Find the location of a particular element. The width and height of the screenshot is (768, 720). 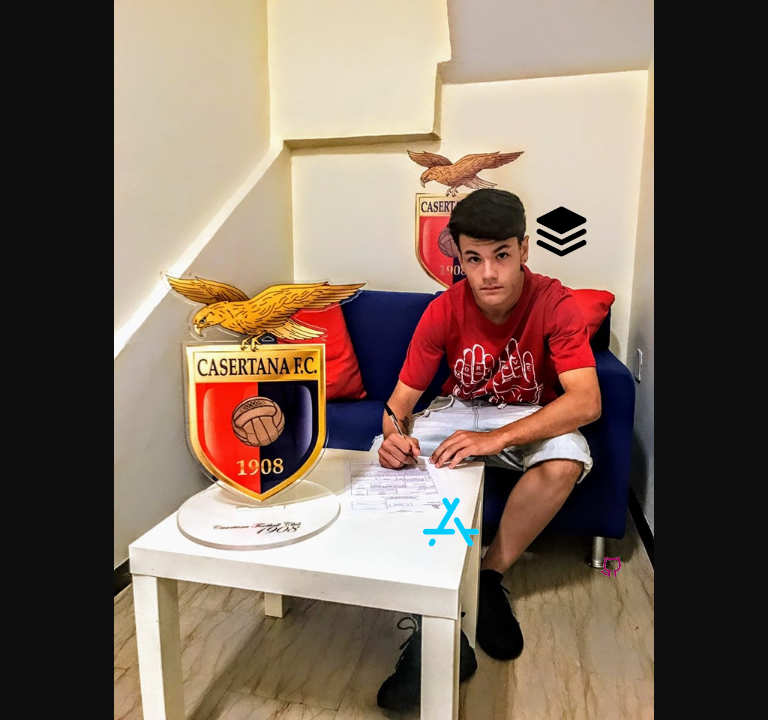

view stacked layers or content is located at coordinates (561, 231).